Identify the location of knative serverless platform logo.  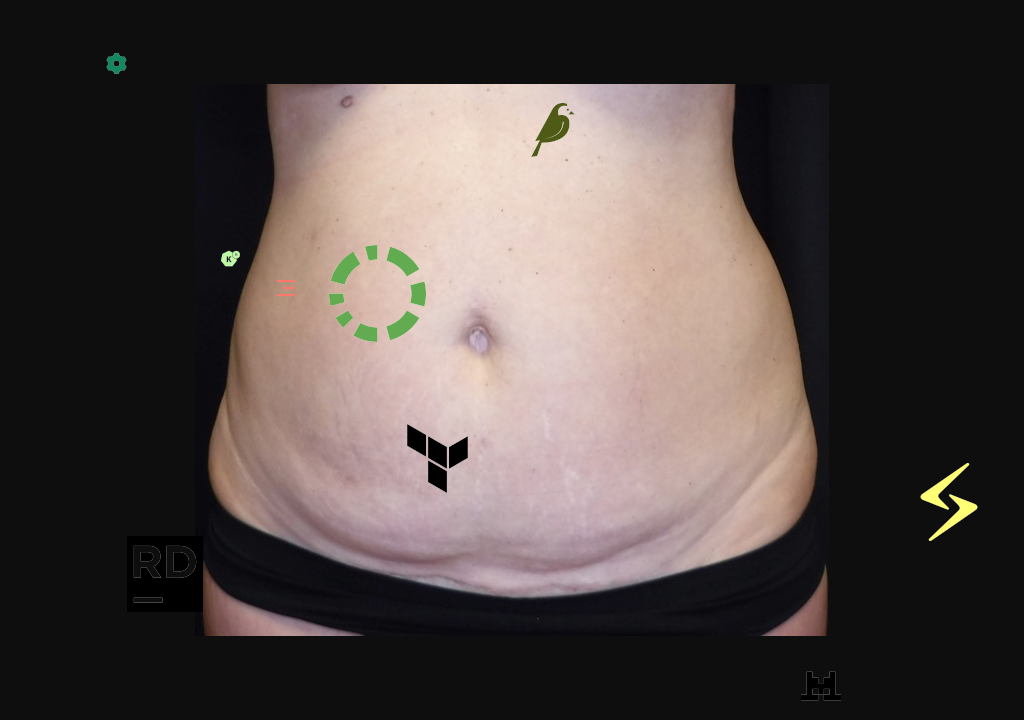
(230, 258).